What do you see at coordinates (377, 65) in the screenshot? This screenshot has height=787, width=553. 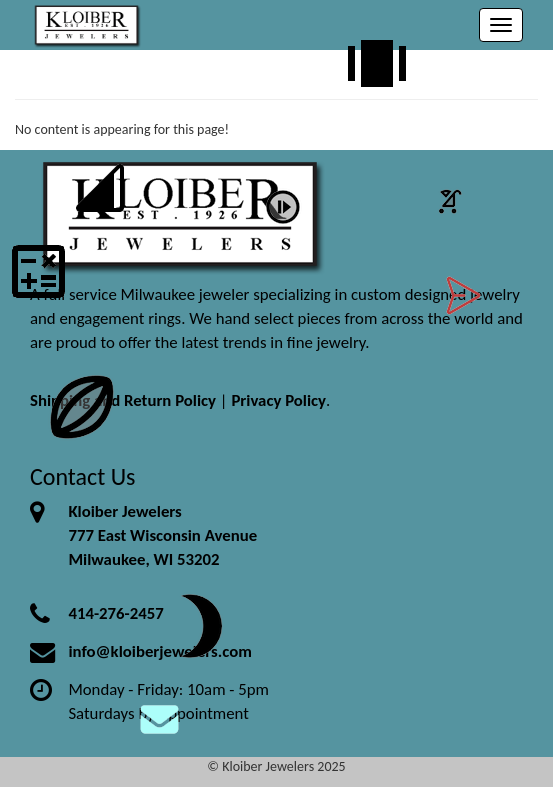 I see `view stories or vertical content feed` at bounding box center [377, 65].